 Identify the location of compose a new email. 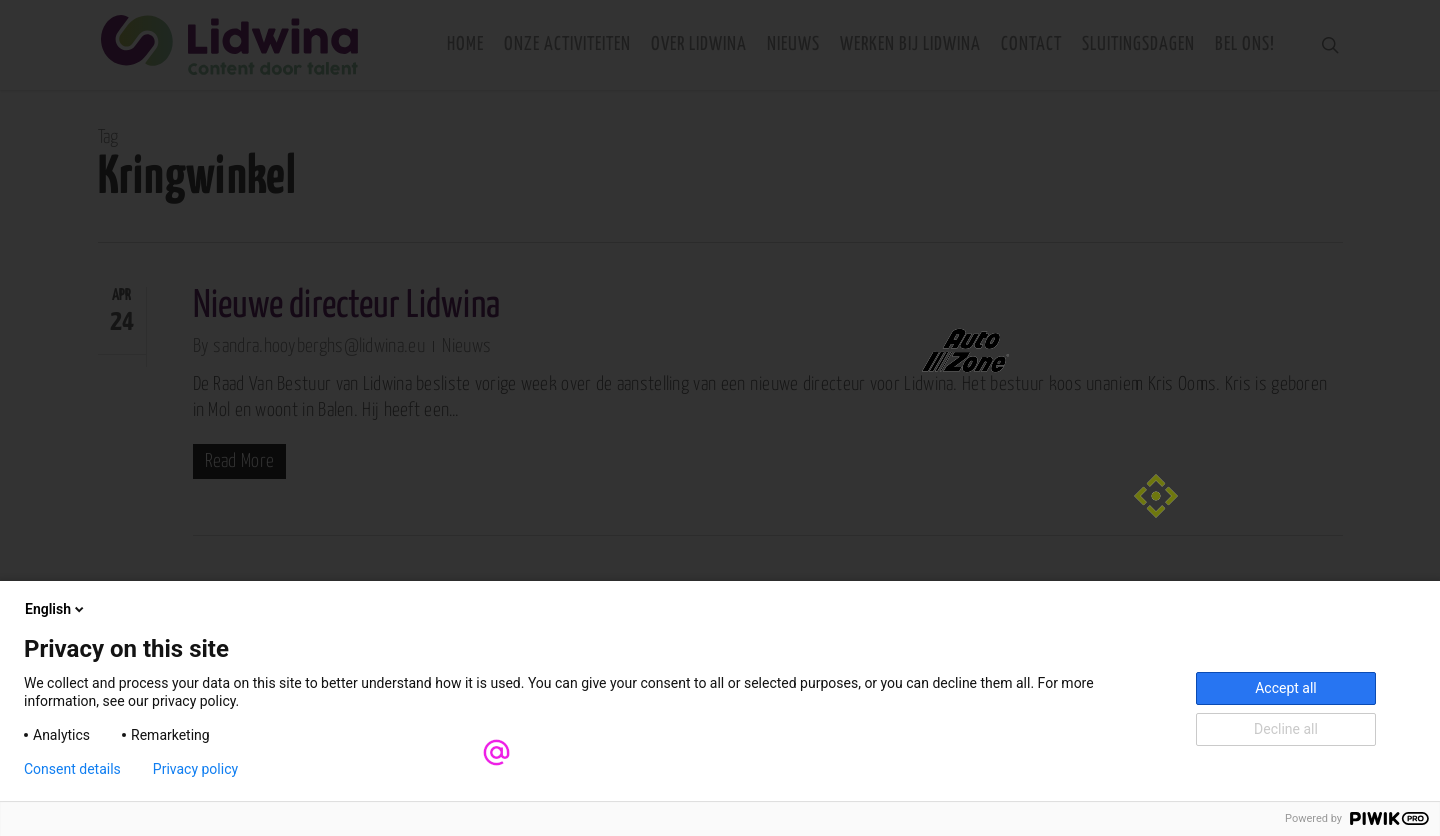
(496, 752).